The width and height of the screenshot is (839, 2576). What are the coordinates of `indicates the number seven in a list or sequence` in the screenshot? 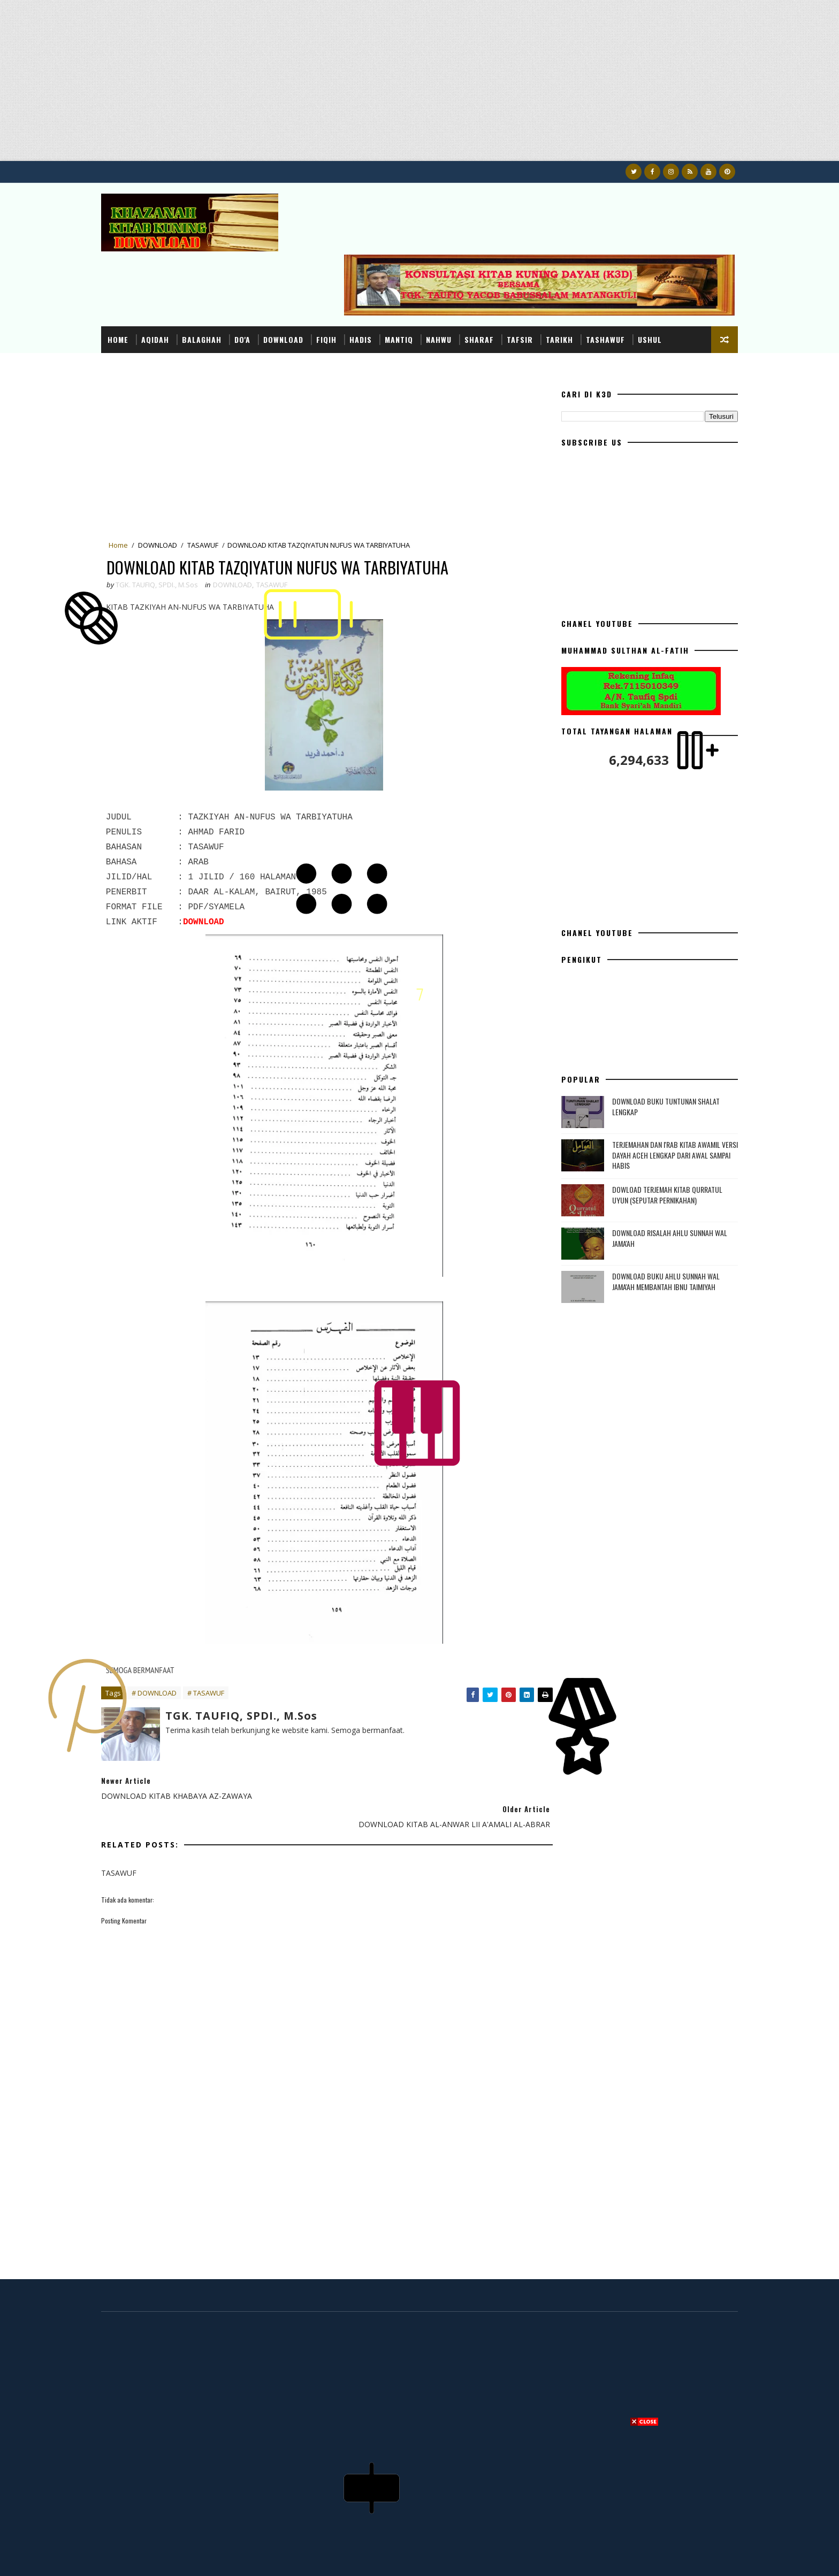 It's located at (420, 994).